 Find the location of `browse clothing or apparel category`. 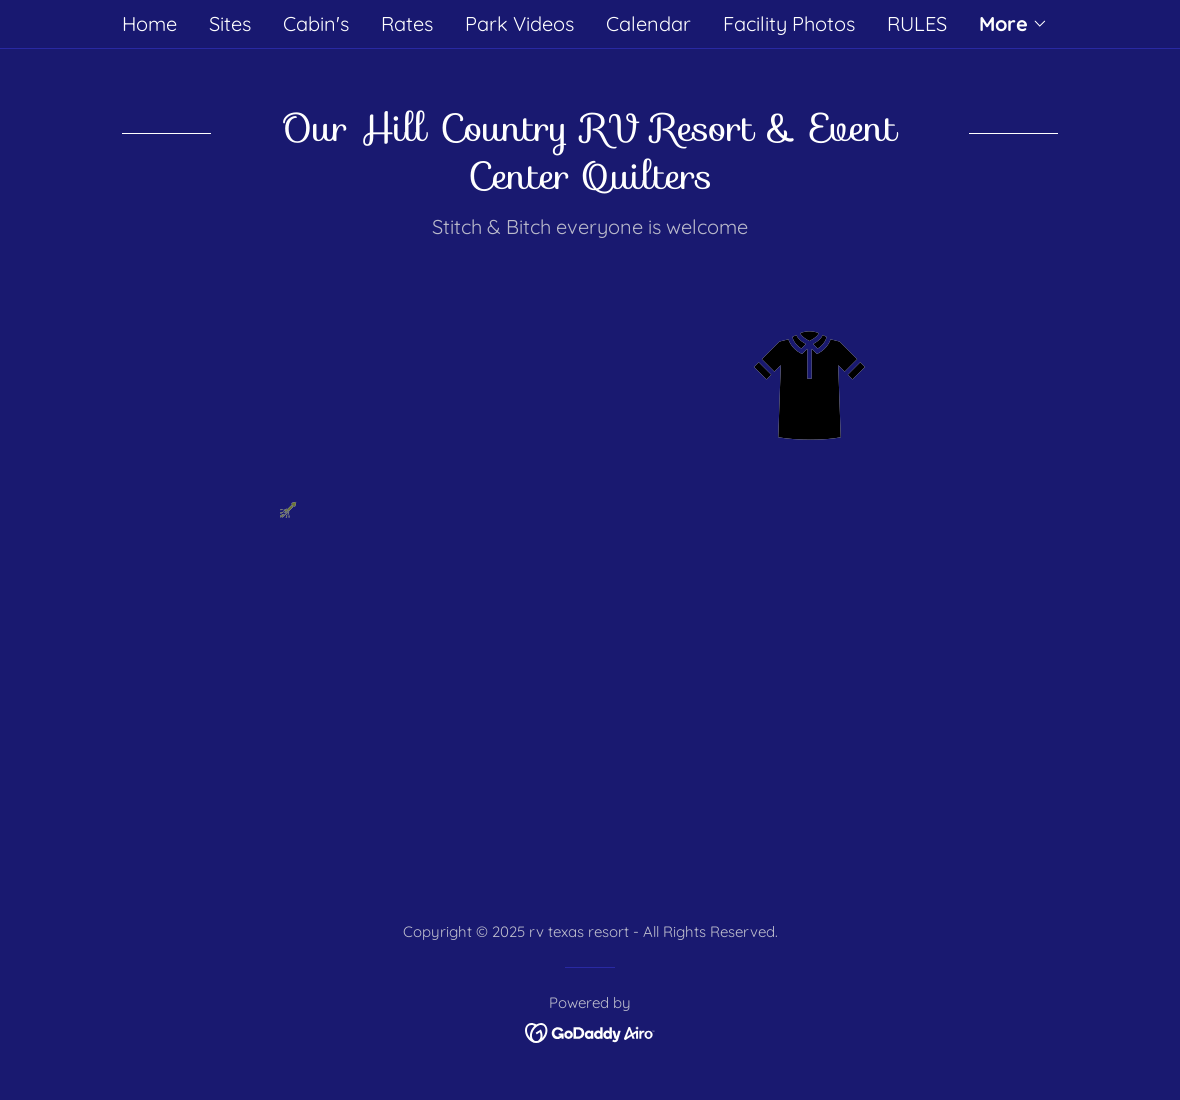

browse clothing or apparel category is located at coordinates (809, 385).